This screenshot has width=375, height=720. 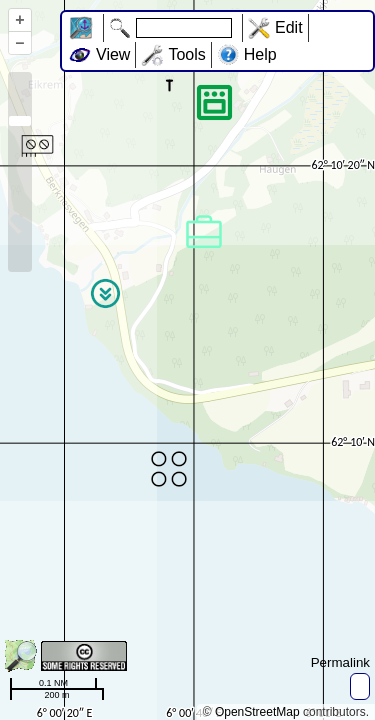 What do you see at coordinates (204, 233) in the screenshot?
I see `access travel or trip planning features` at bounding box center [204, 233].